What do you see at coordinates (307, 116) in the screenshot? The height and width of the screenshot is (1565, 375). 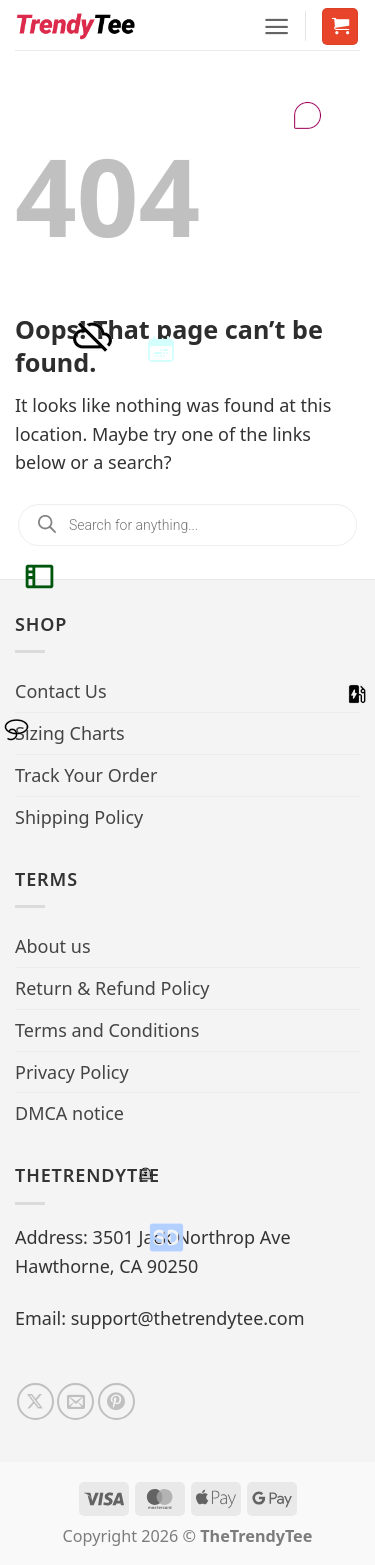 I see `open chat or messaging` at bounding box center [307, 116].